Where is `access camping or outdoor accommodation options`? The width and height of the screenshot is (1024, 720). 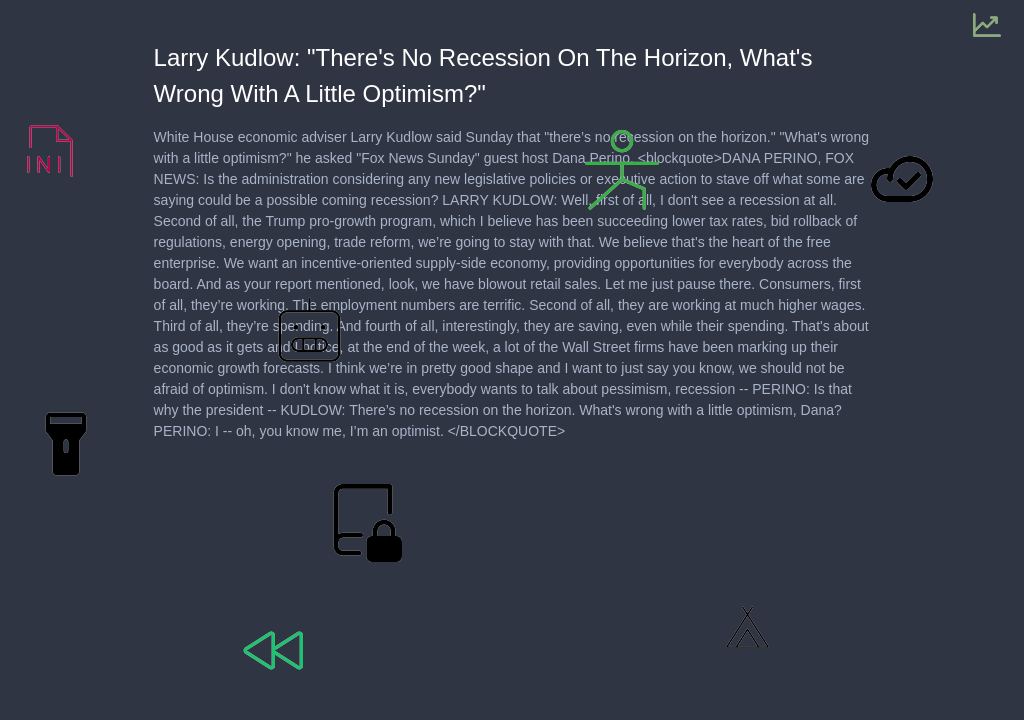 access camping or outdoor accommodation options is located at coordinates (747, 629).